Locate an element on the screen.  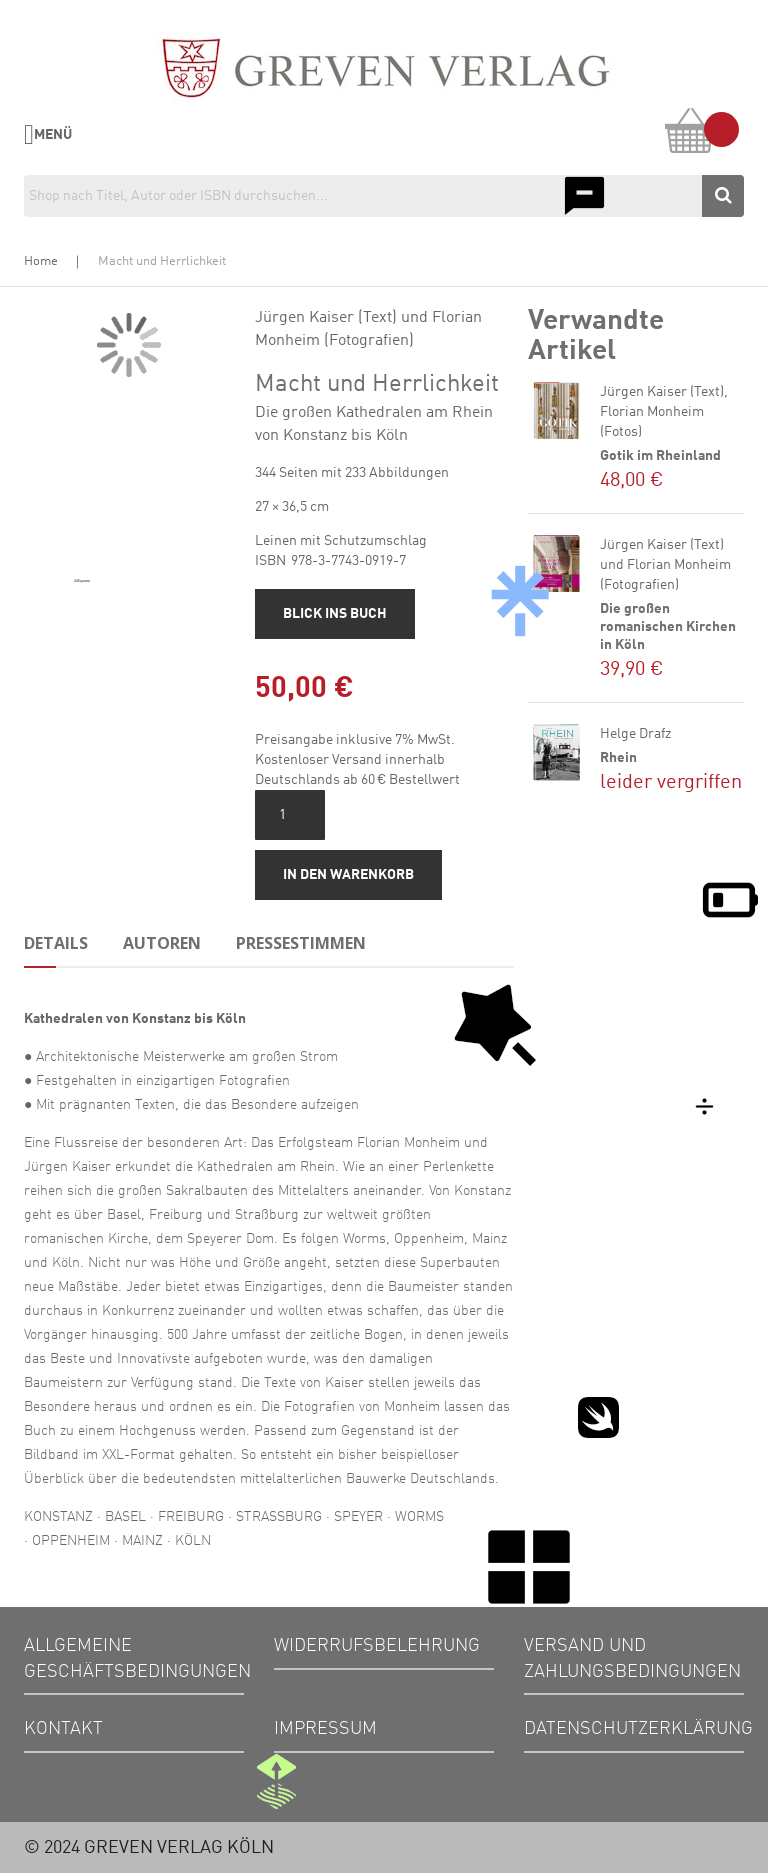
apply magic wand or auto-enhance effect is located at coordinates (495, 1025).